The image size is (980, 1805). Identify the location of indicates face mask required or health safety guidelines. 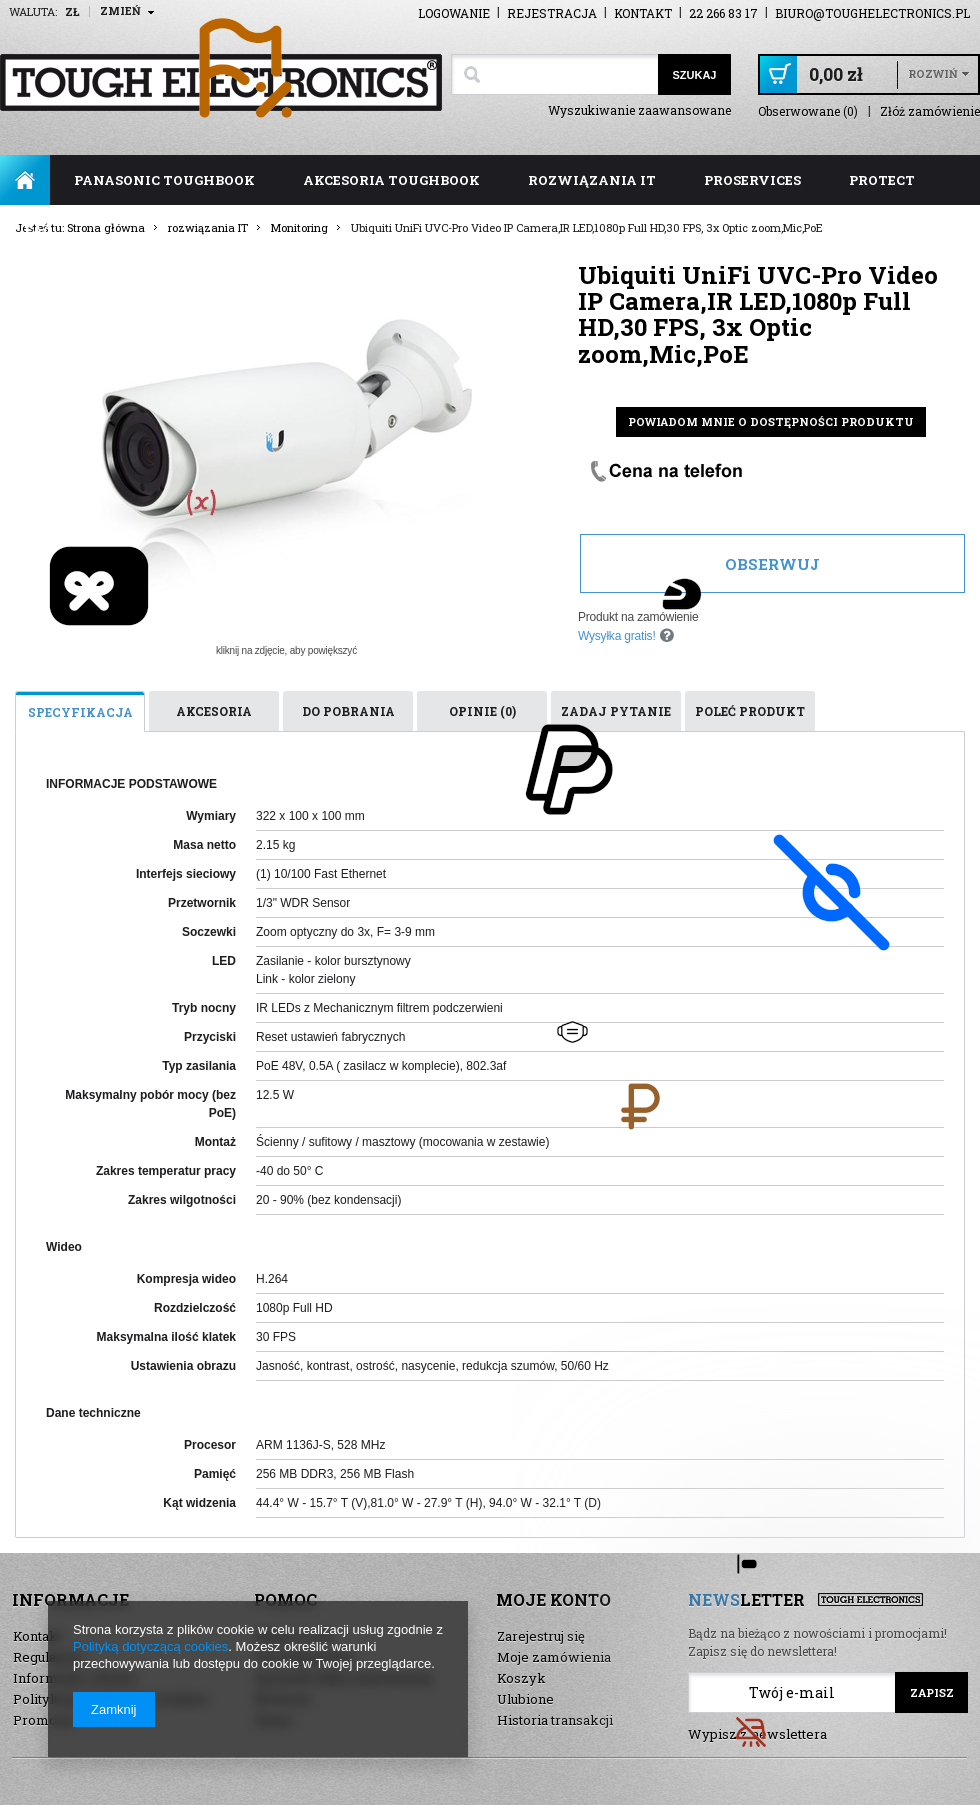
(572, 1032).